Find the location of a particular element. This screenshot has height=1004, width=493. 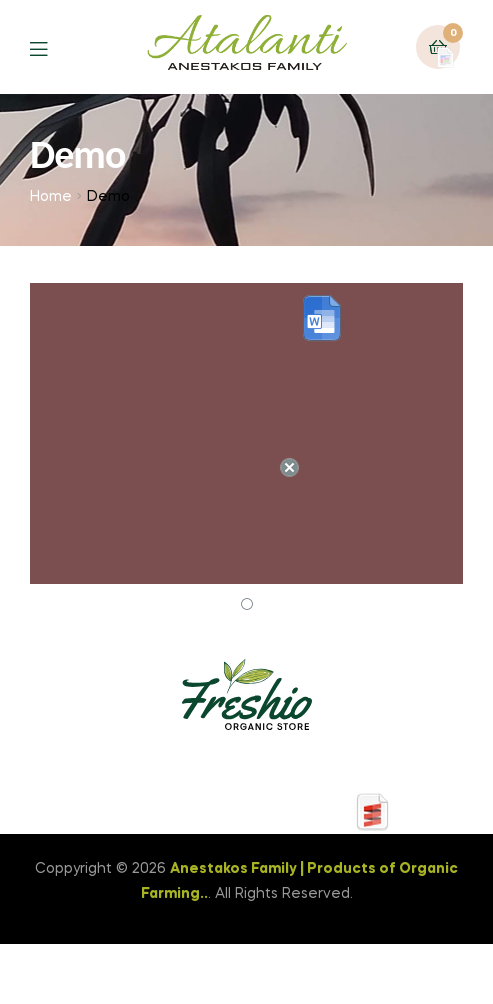

a script or code file is located at coordinates (445, 57).